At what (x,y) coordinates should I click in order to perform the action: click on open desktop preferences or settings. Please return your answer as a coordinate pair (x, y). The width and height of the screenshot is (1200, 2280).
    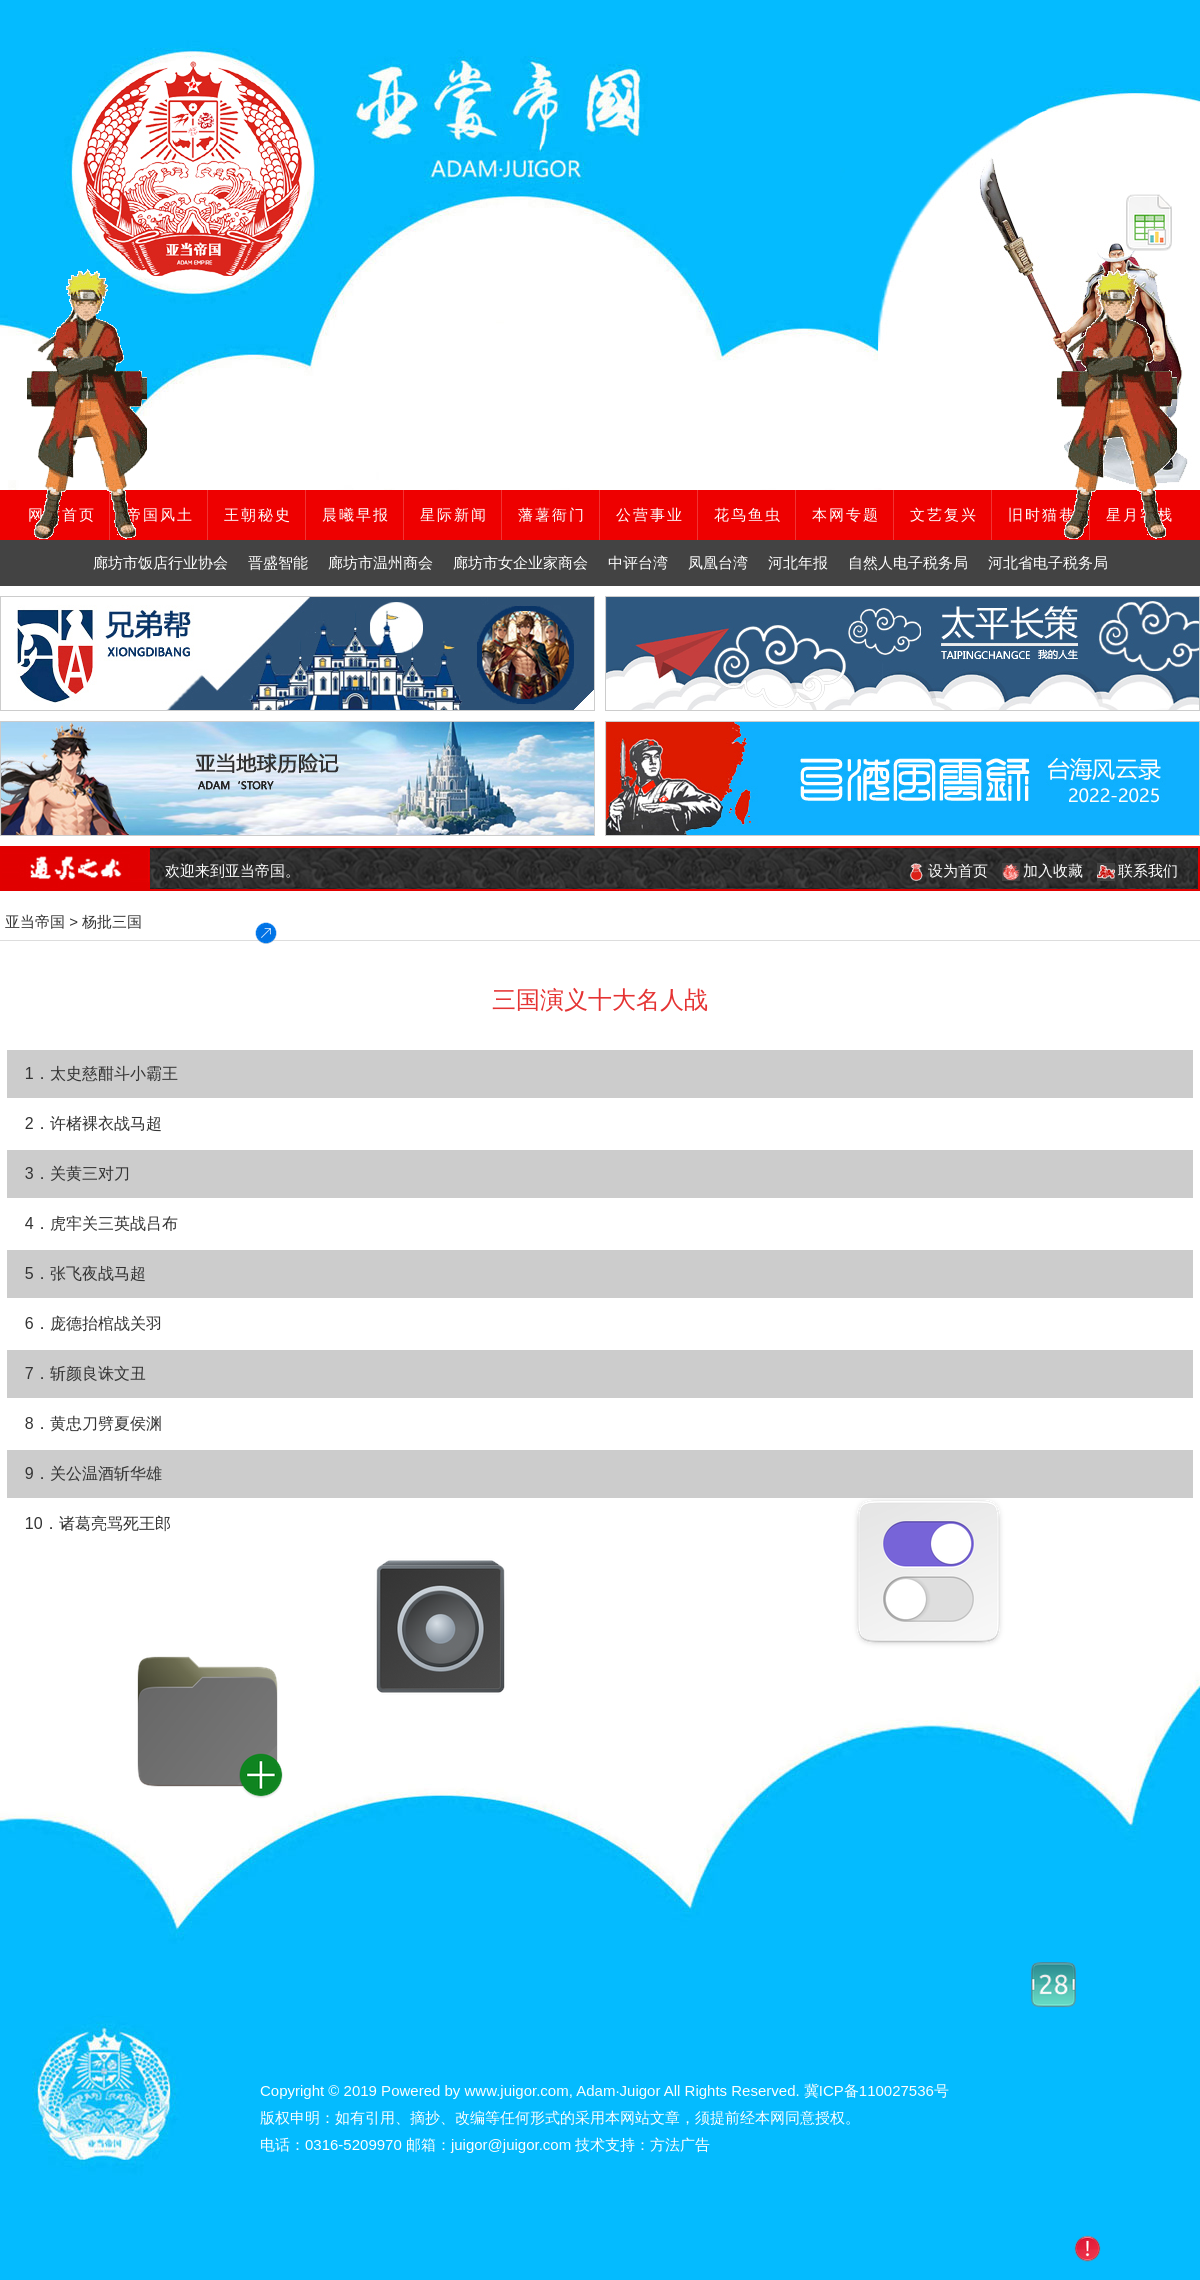
    Looking at the image, I should click on (928, 1571).